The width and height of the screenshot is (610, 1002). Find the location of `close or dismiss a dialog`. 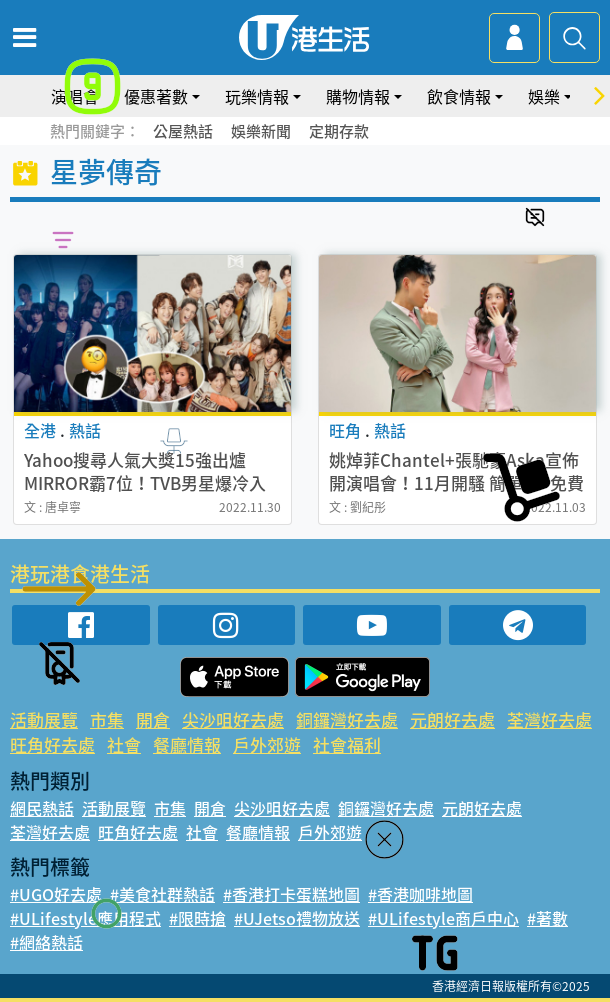

close or dismiss a dialog is located at coordinates (384, 839).